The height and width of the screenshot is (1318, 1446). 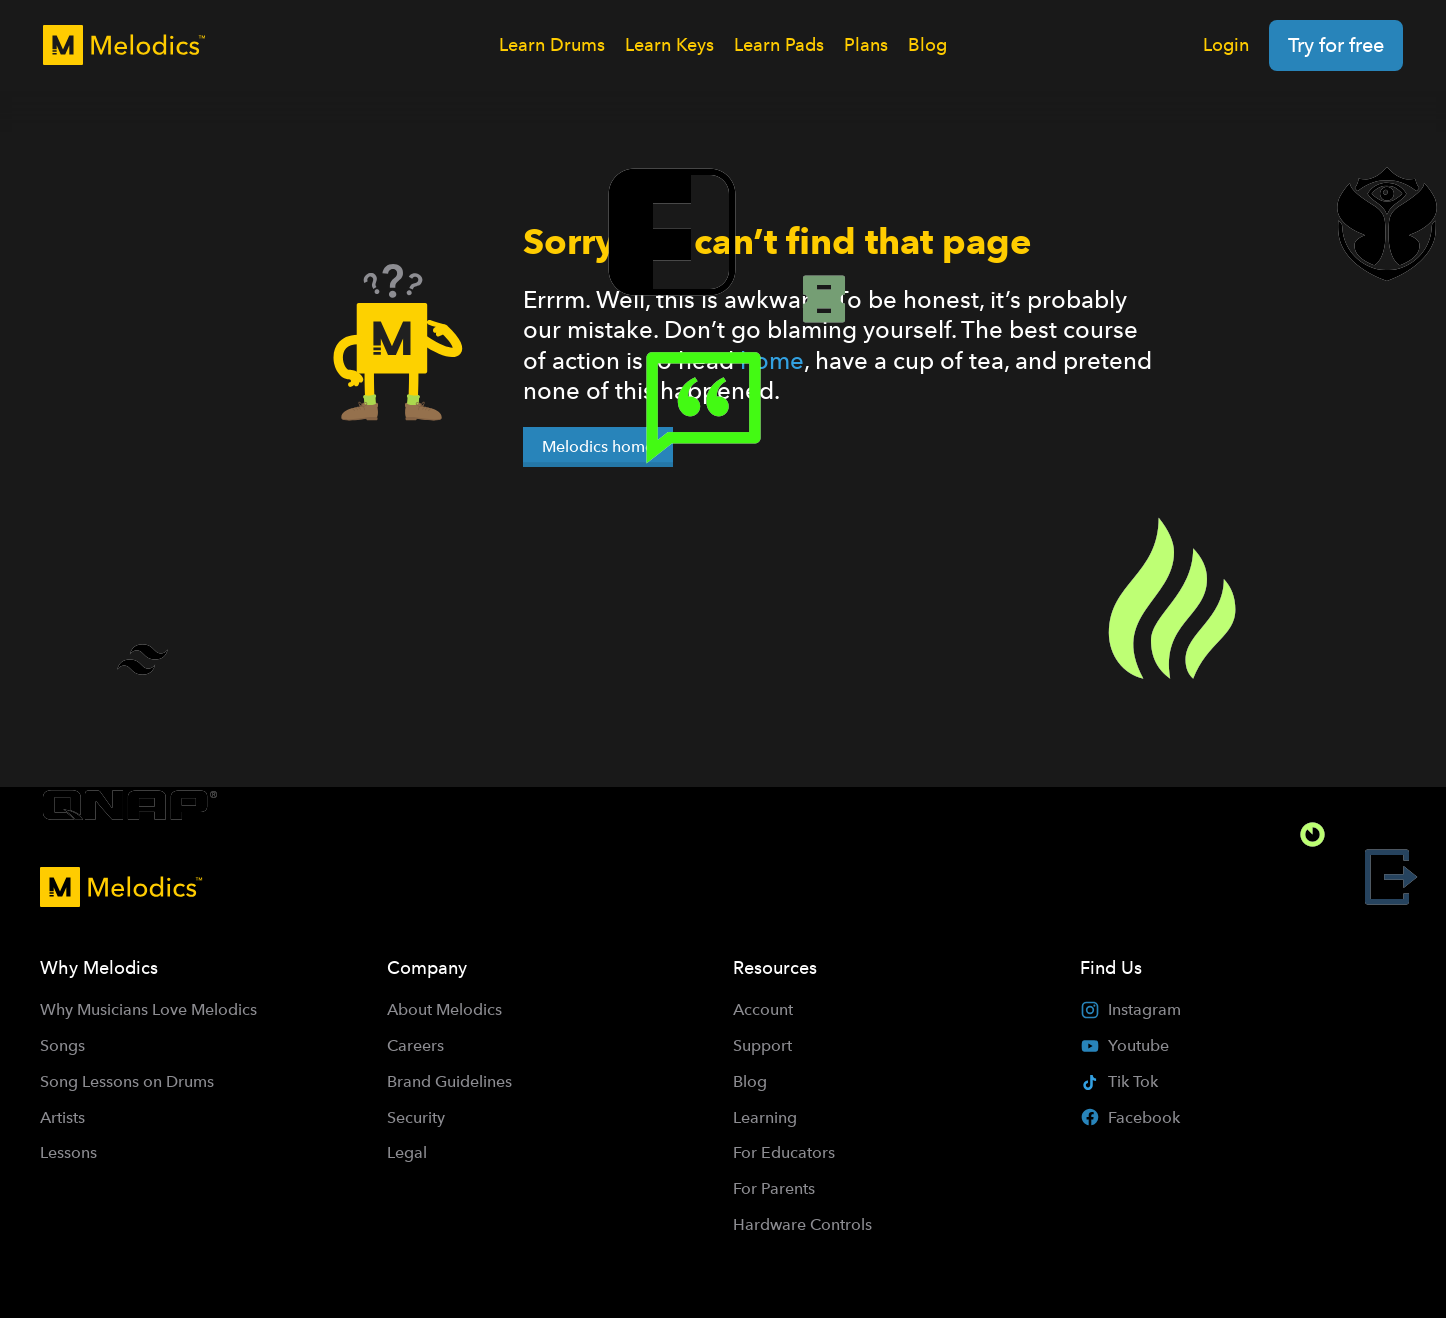 I want to click on QNAP brand logo, so click(x=130, y=805).